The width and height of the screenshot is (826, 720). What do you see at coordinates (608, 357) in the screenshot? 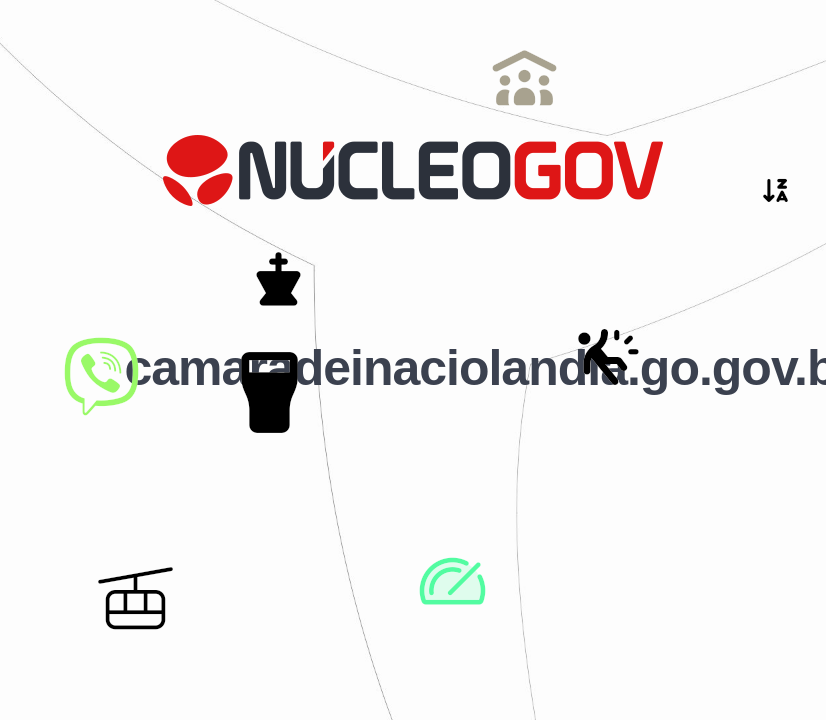
I see `indicates a slip, trip, or fall hazard warning` at bounding box center [608, 357].